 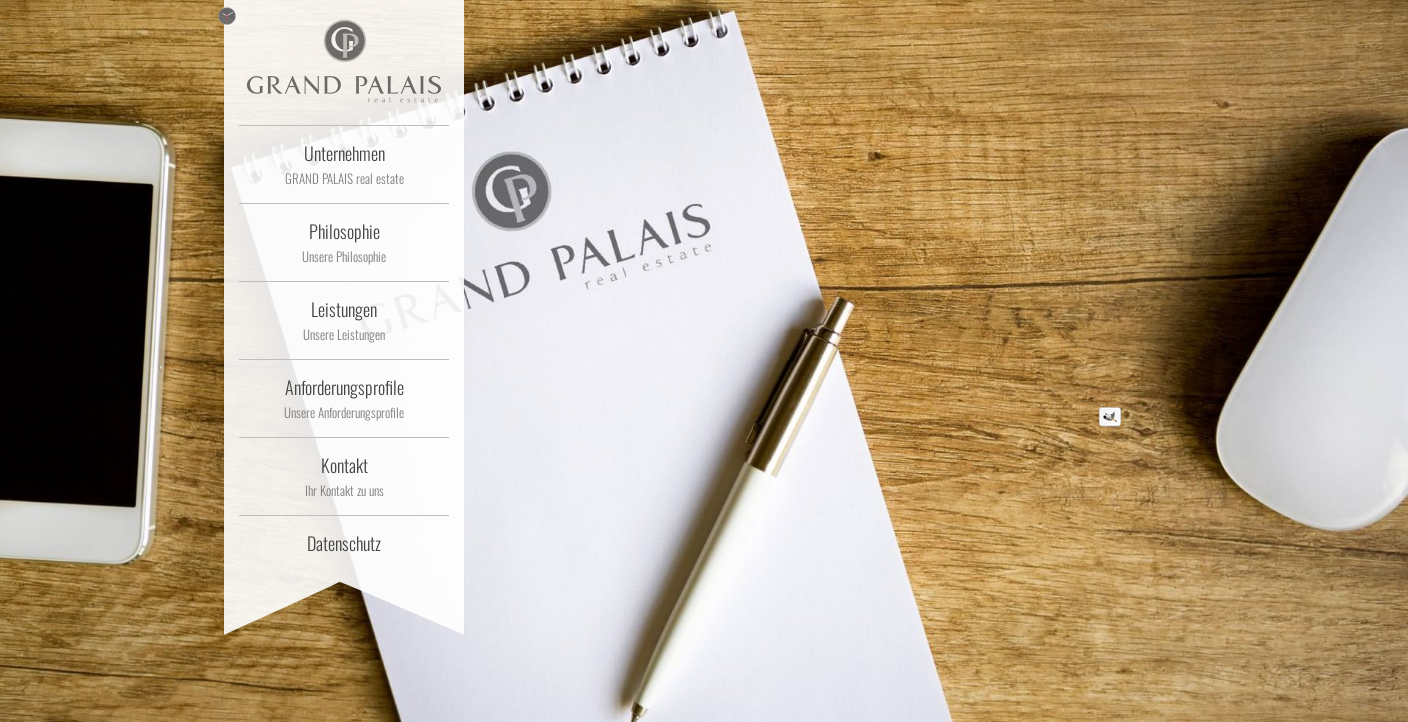 What do you see at coordinates (1110, 416) in the screenshot?
I see `open a GIMP project file` at bounding box center [1110, 416].